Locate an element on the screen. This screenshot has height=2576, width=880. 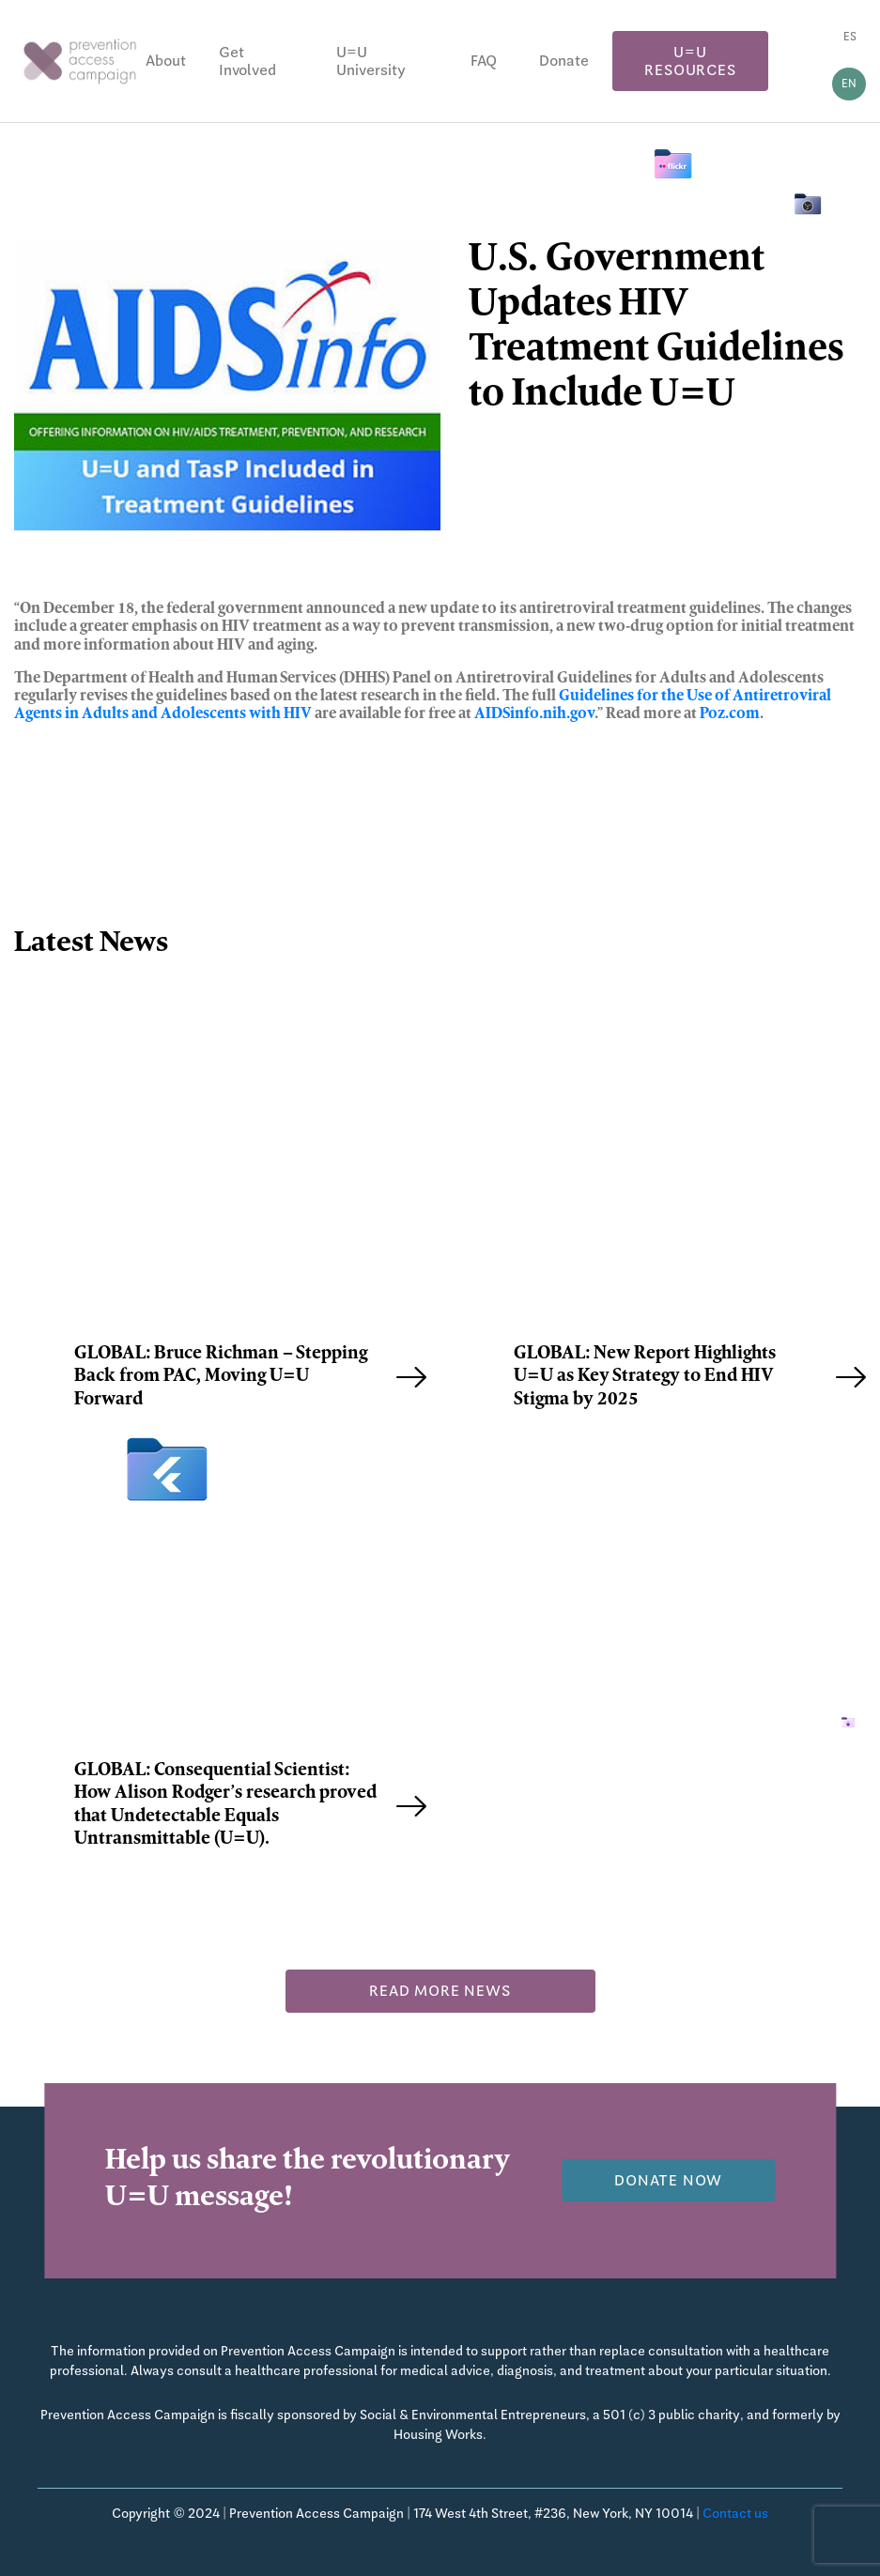
open flutter project folder is located at coordinates (166, 1471).